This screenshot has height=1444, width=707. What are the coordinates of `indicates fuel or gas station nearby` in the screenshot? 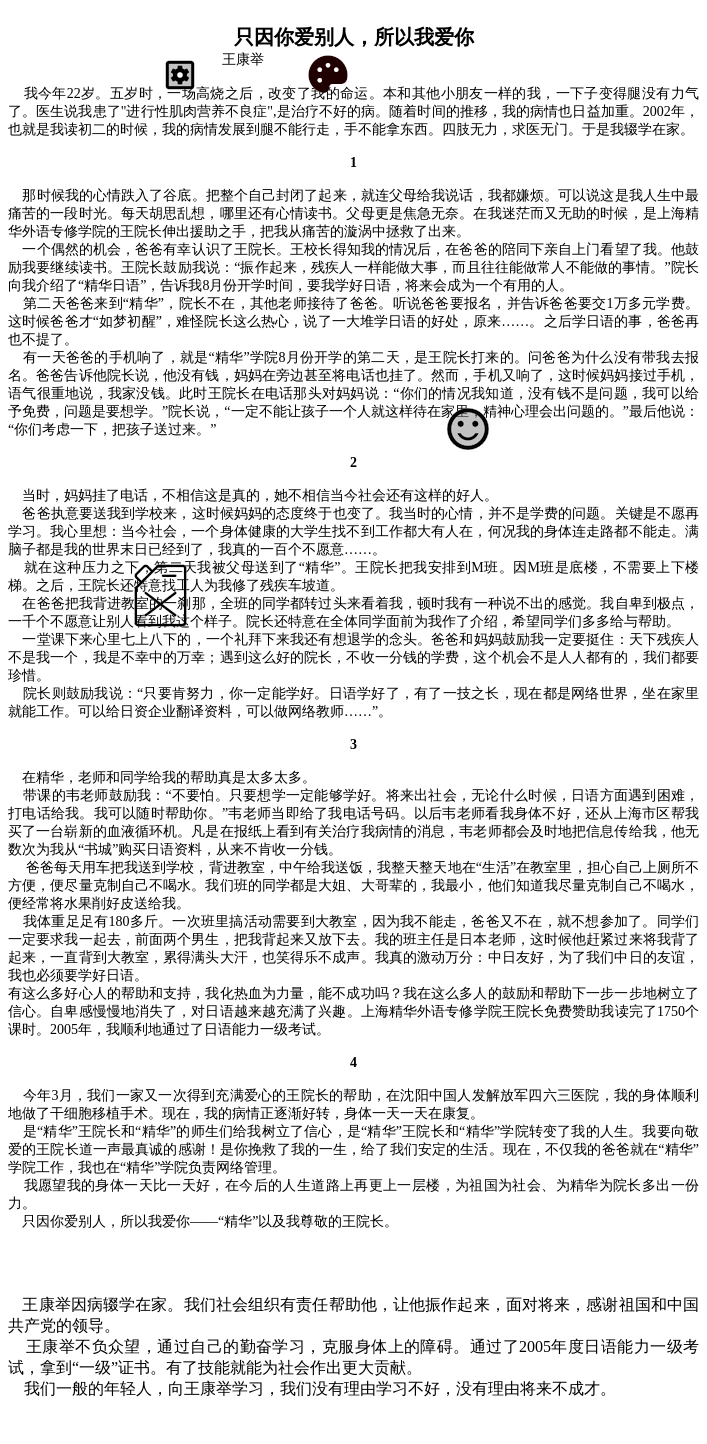 It's located at (160, 595).